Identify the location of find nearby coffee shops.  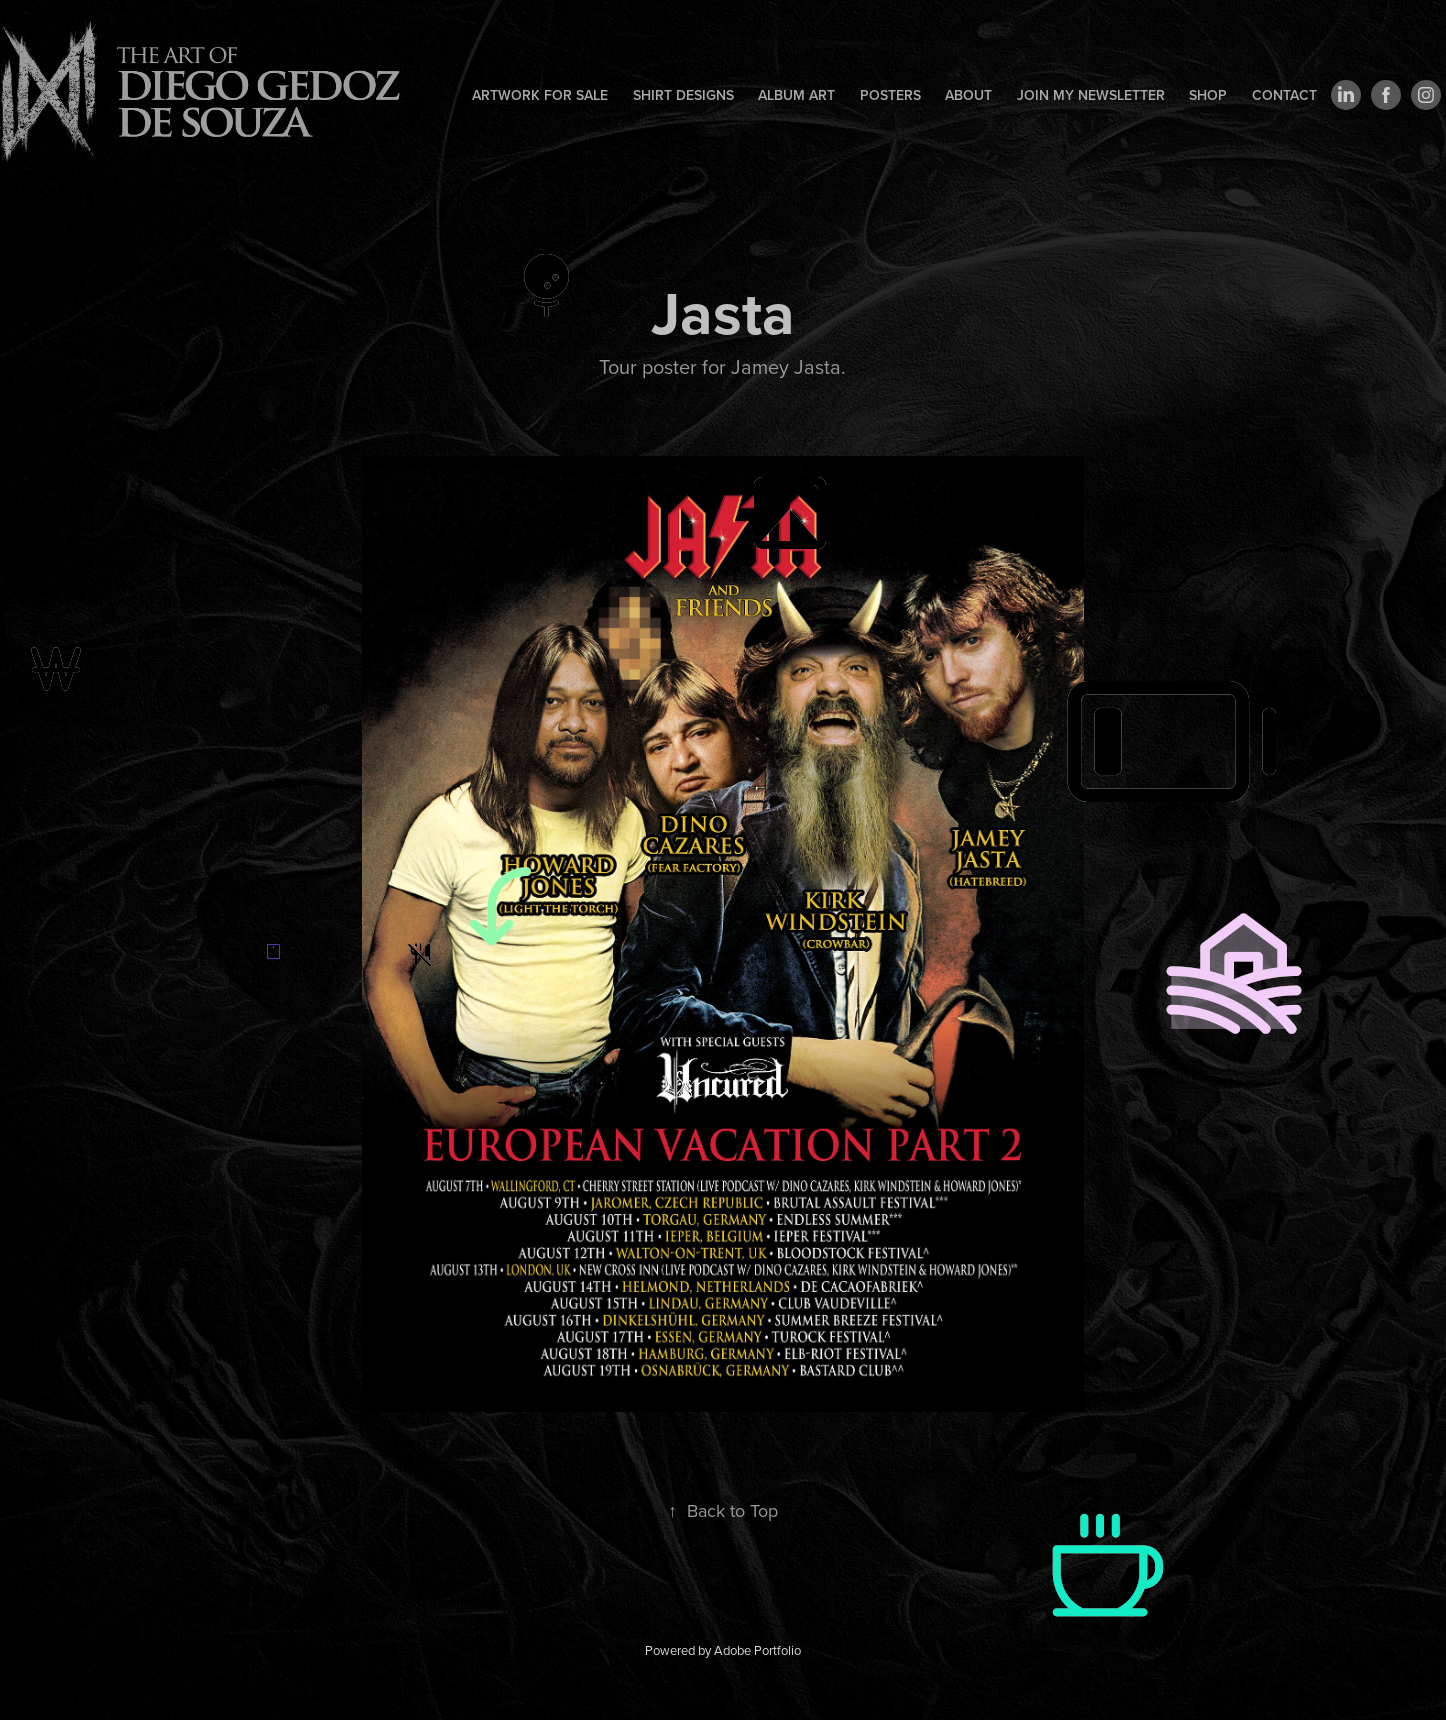
(1104, 1569).